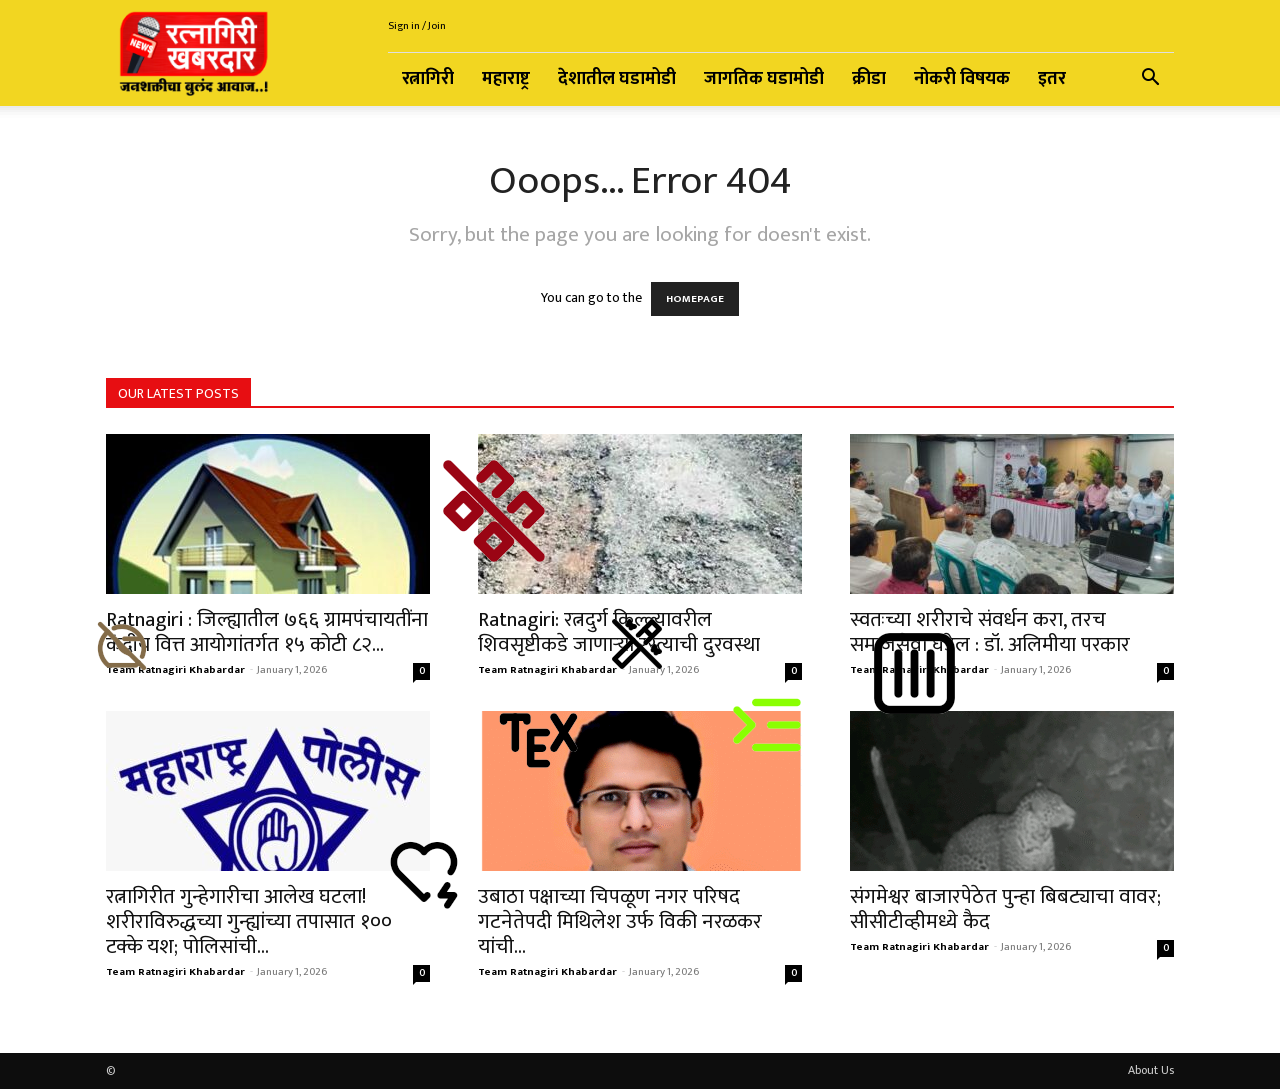 Image resolution: width=1280 pixels, height=1089 pixels. I want to click on format document using TeX typesetting, so click(538, 736).